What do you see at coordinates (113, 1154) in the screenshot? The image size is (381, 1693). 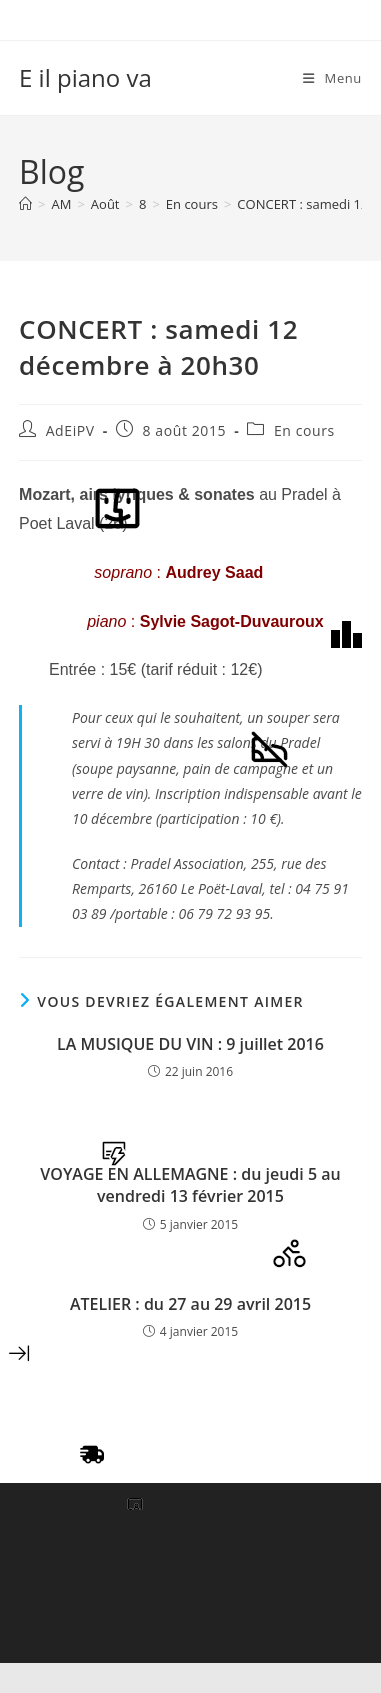 I see `configure github actions workflow` at bounding box center [113, 1154].